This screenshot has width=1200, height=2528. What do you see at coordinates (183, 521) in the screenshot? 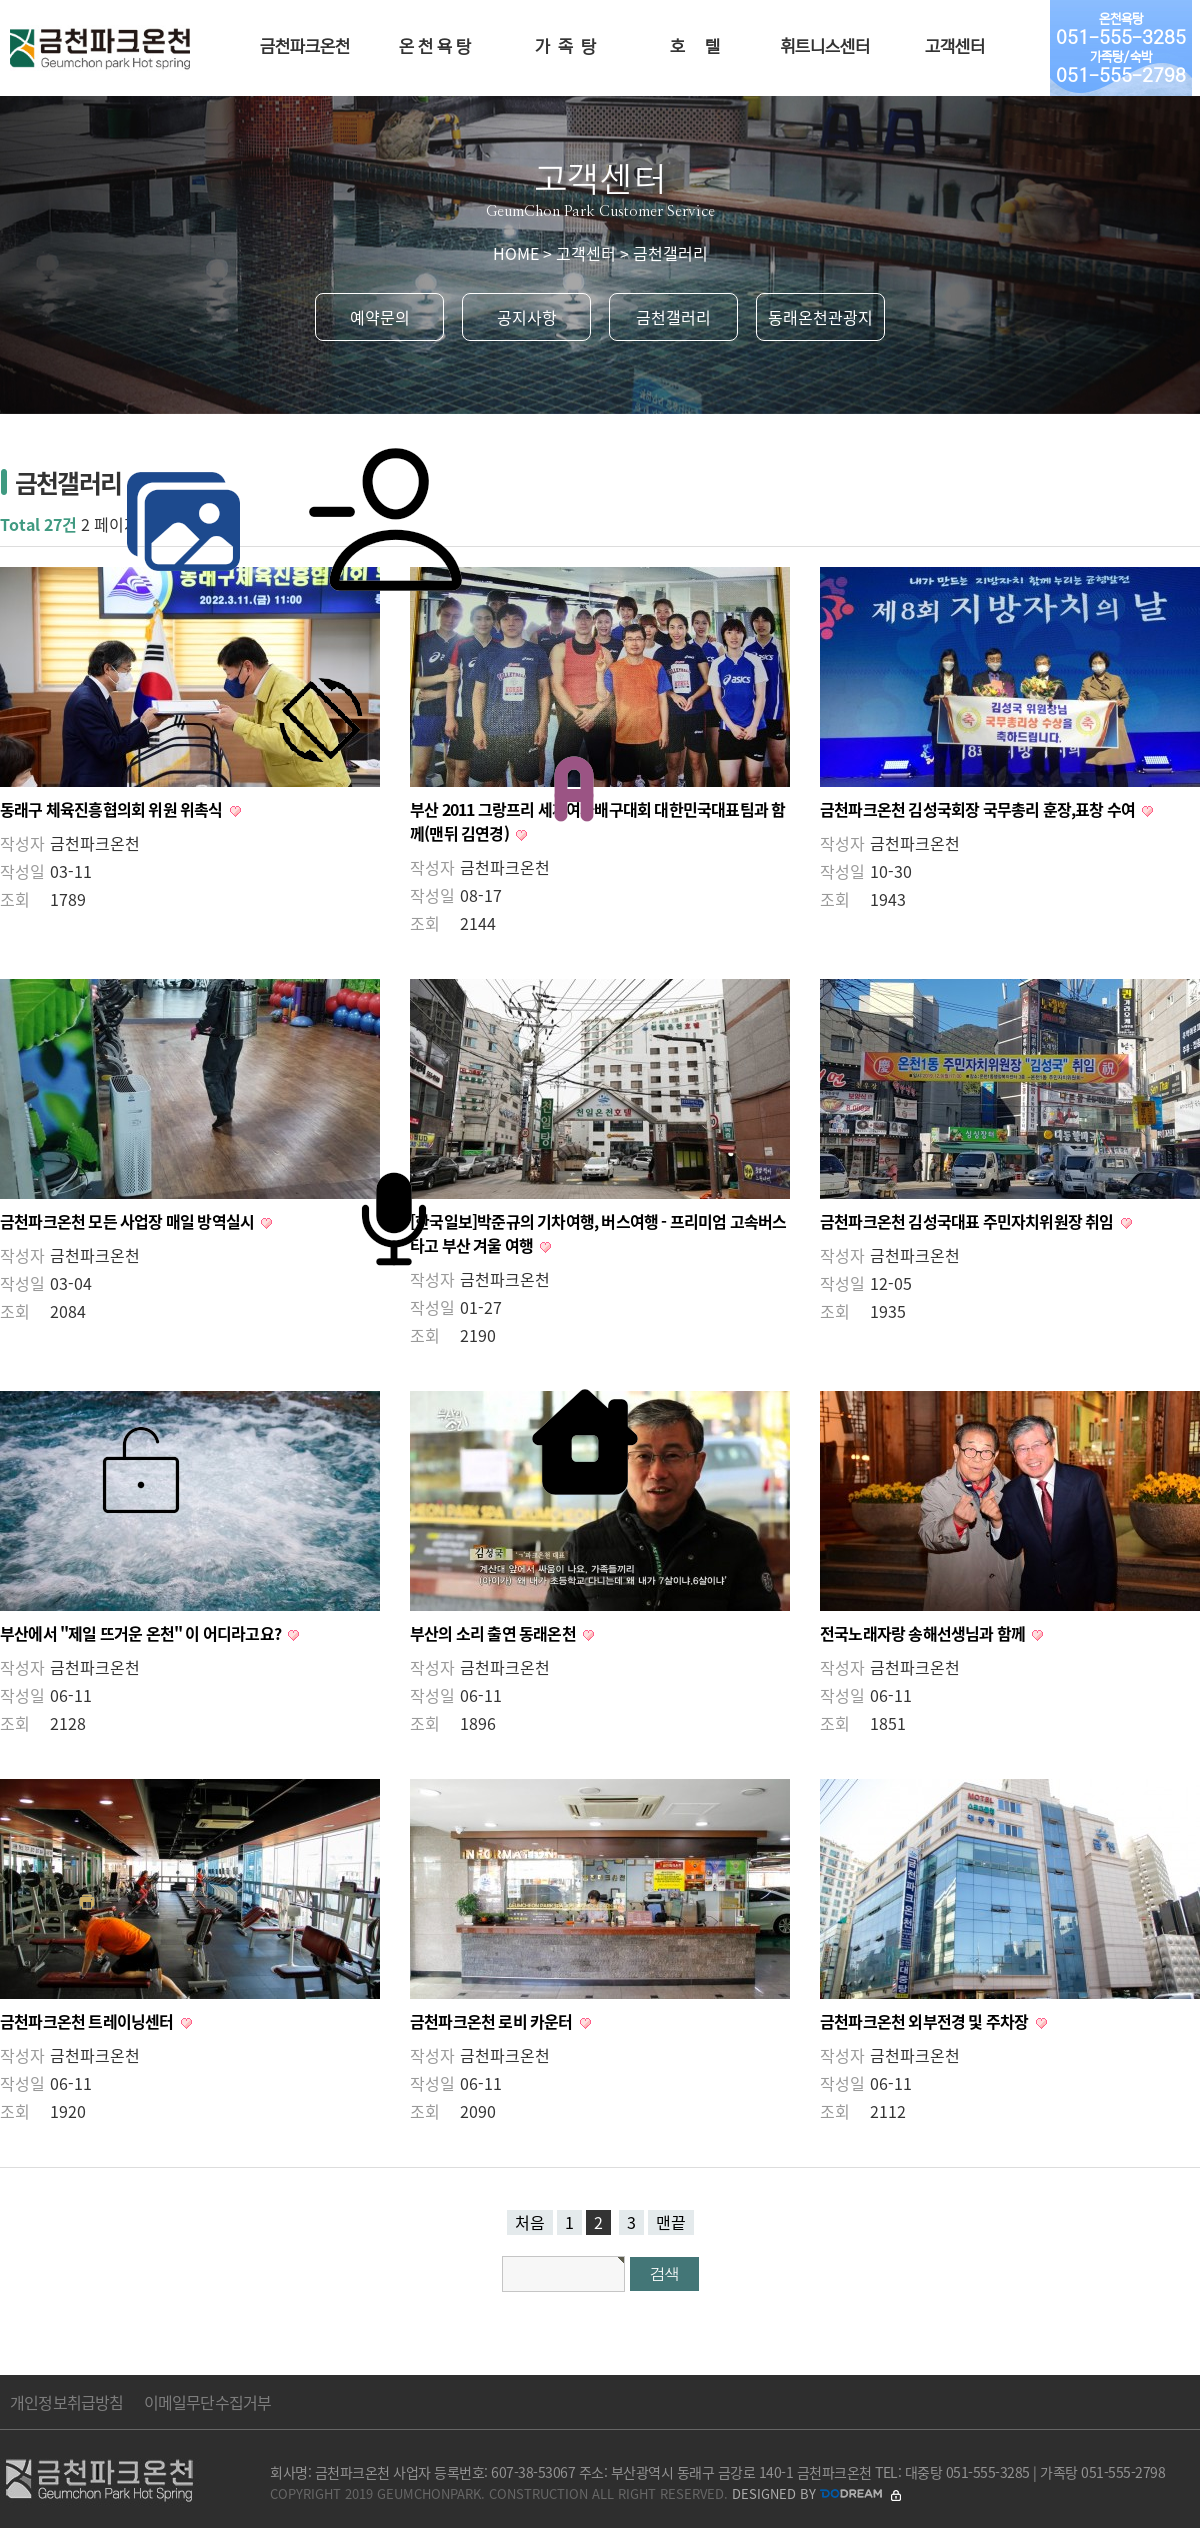
I see `view photo gallery` at bounding box center [183, 521].